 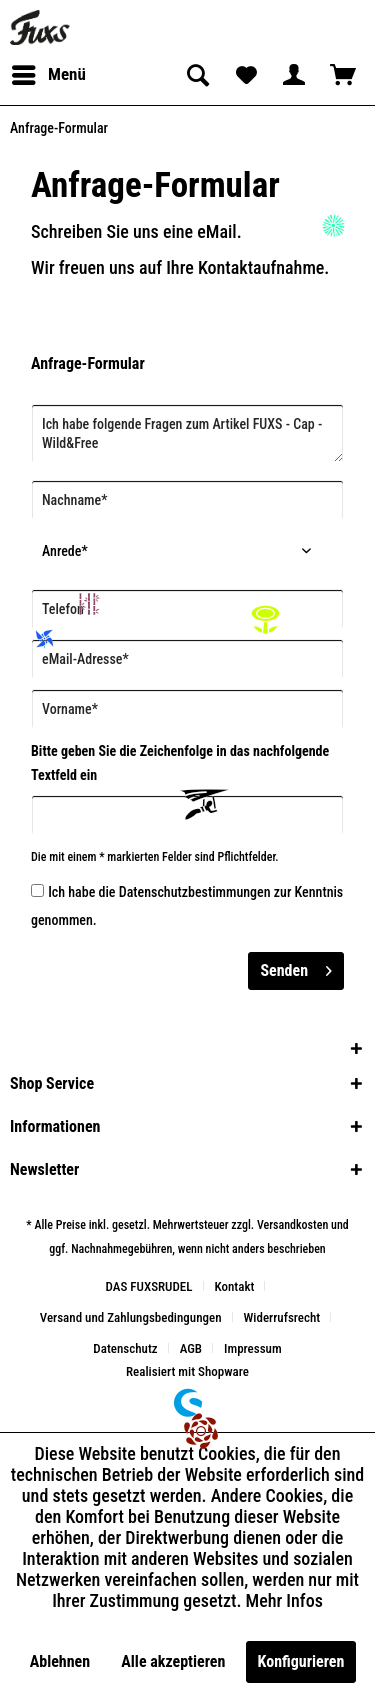 What do you see at coordinates (201, 1431) in the screenshot?
I see `indicates an oil or petroleum resource in a game` at bounding box center [201, 1431].